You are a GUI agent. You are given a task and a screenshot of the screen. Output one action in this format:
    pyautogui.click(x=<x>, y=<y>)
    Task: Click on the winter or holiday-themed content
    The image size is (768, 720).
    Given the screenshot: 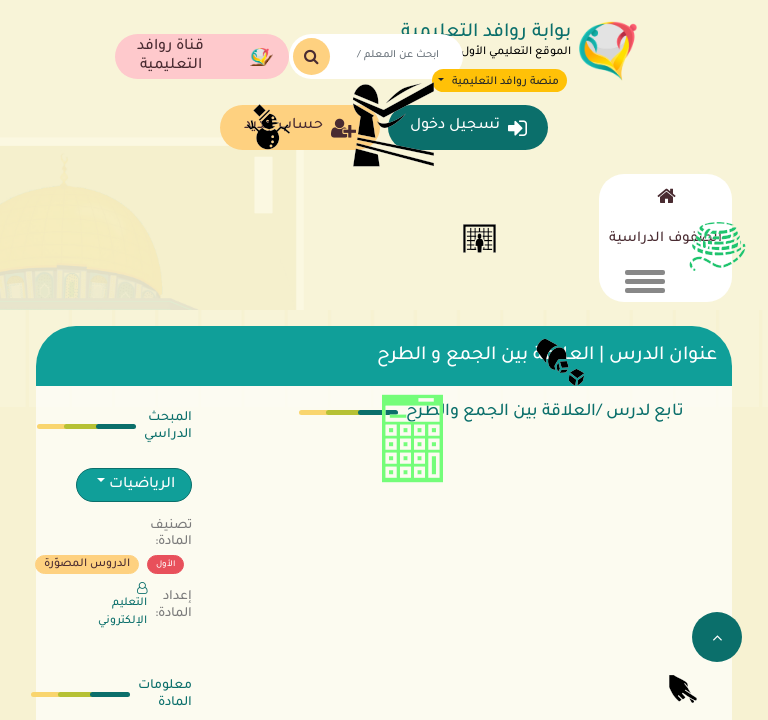 What is the action you would take?
    pyautogui.click(x=268, y=127)
    